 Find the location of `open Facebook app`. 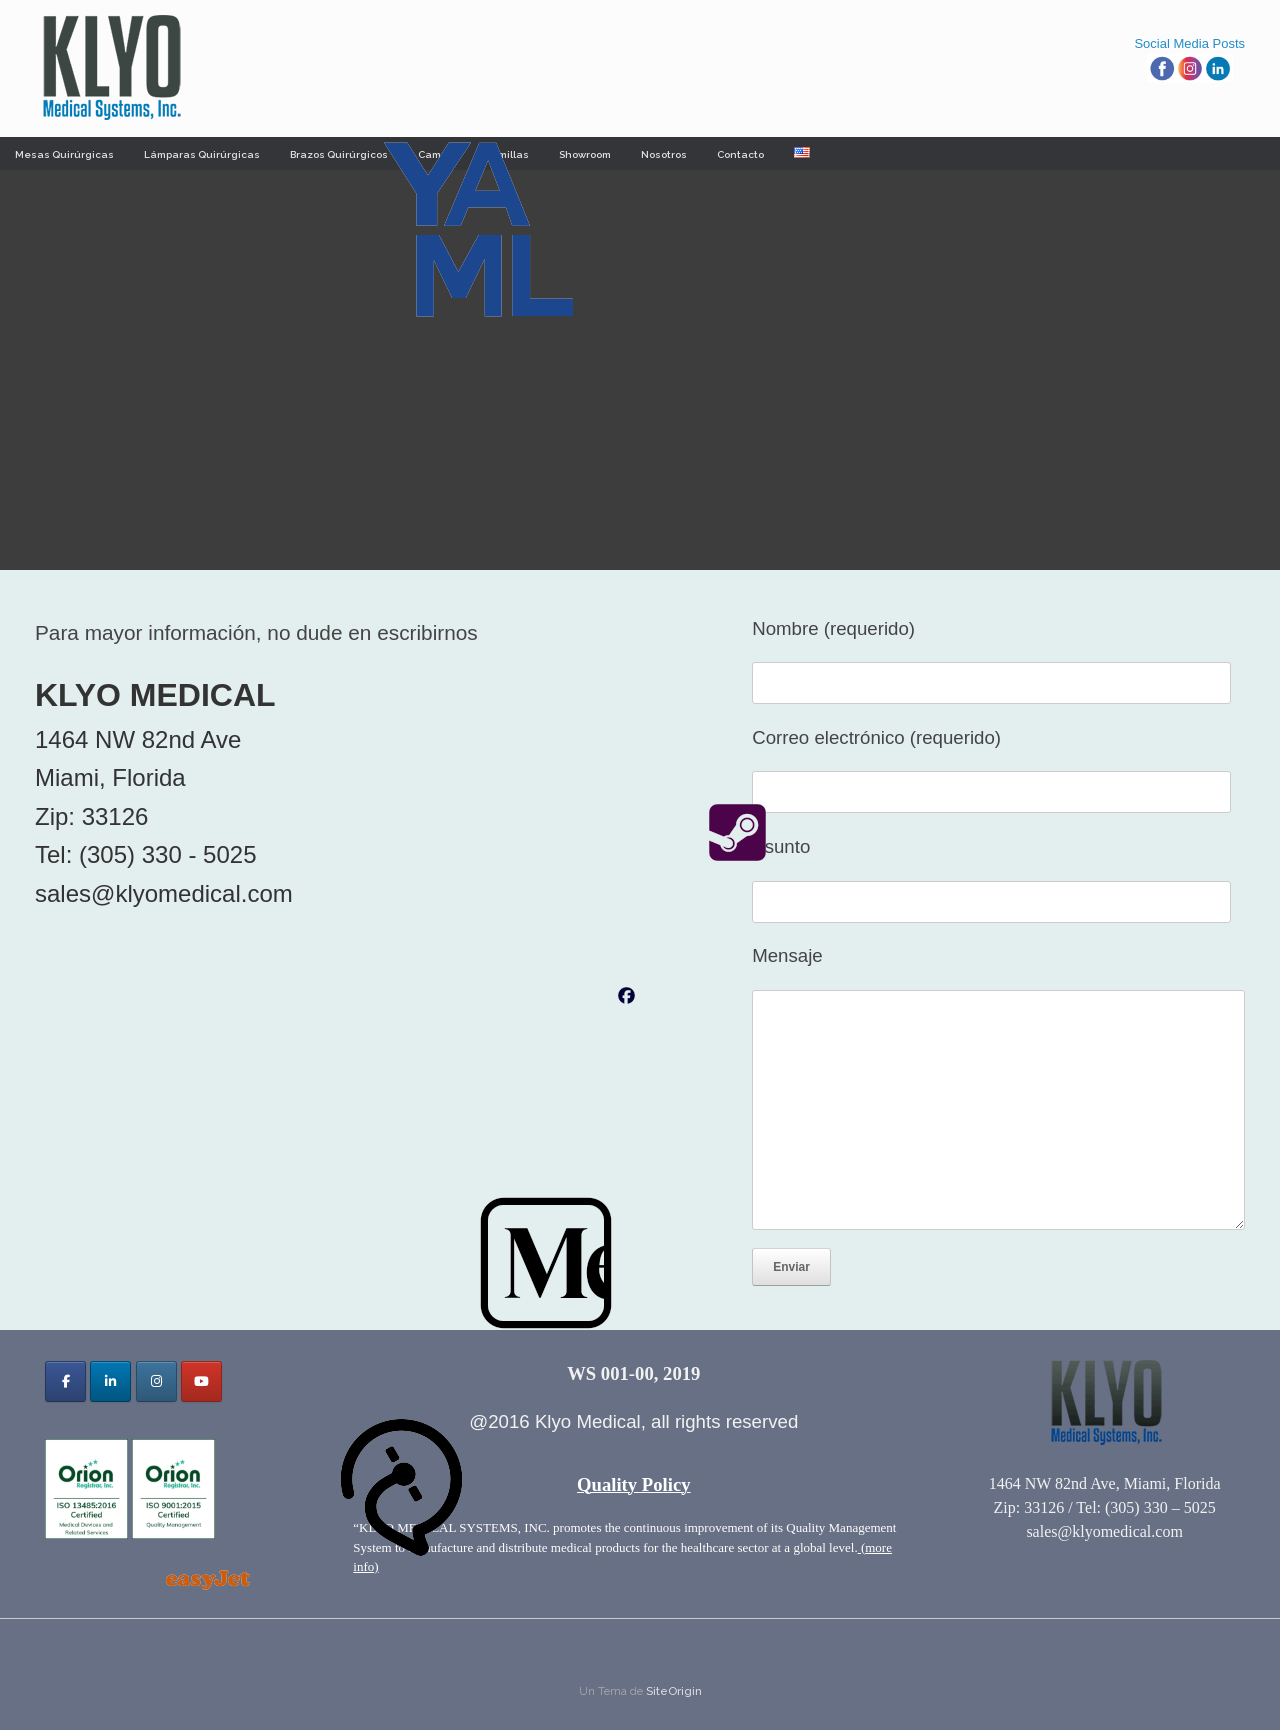

open Facebook app is located at coordinates (626, 995).